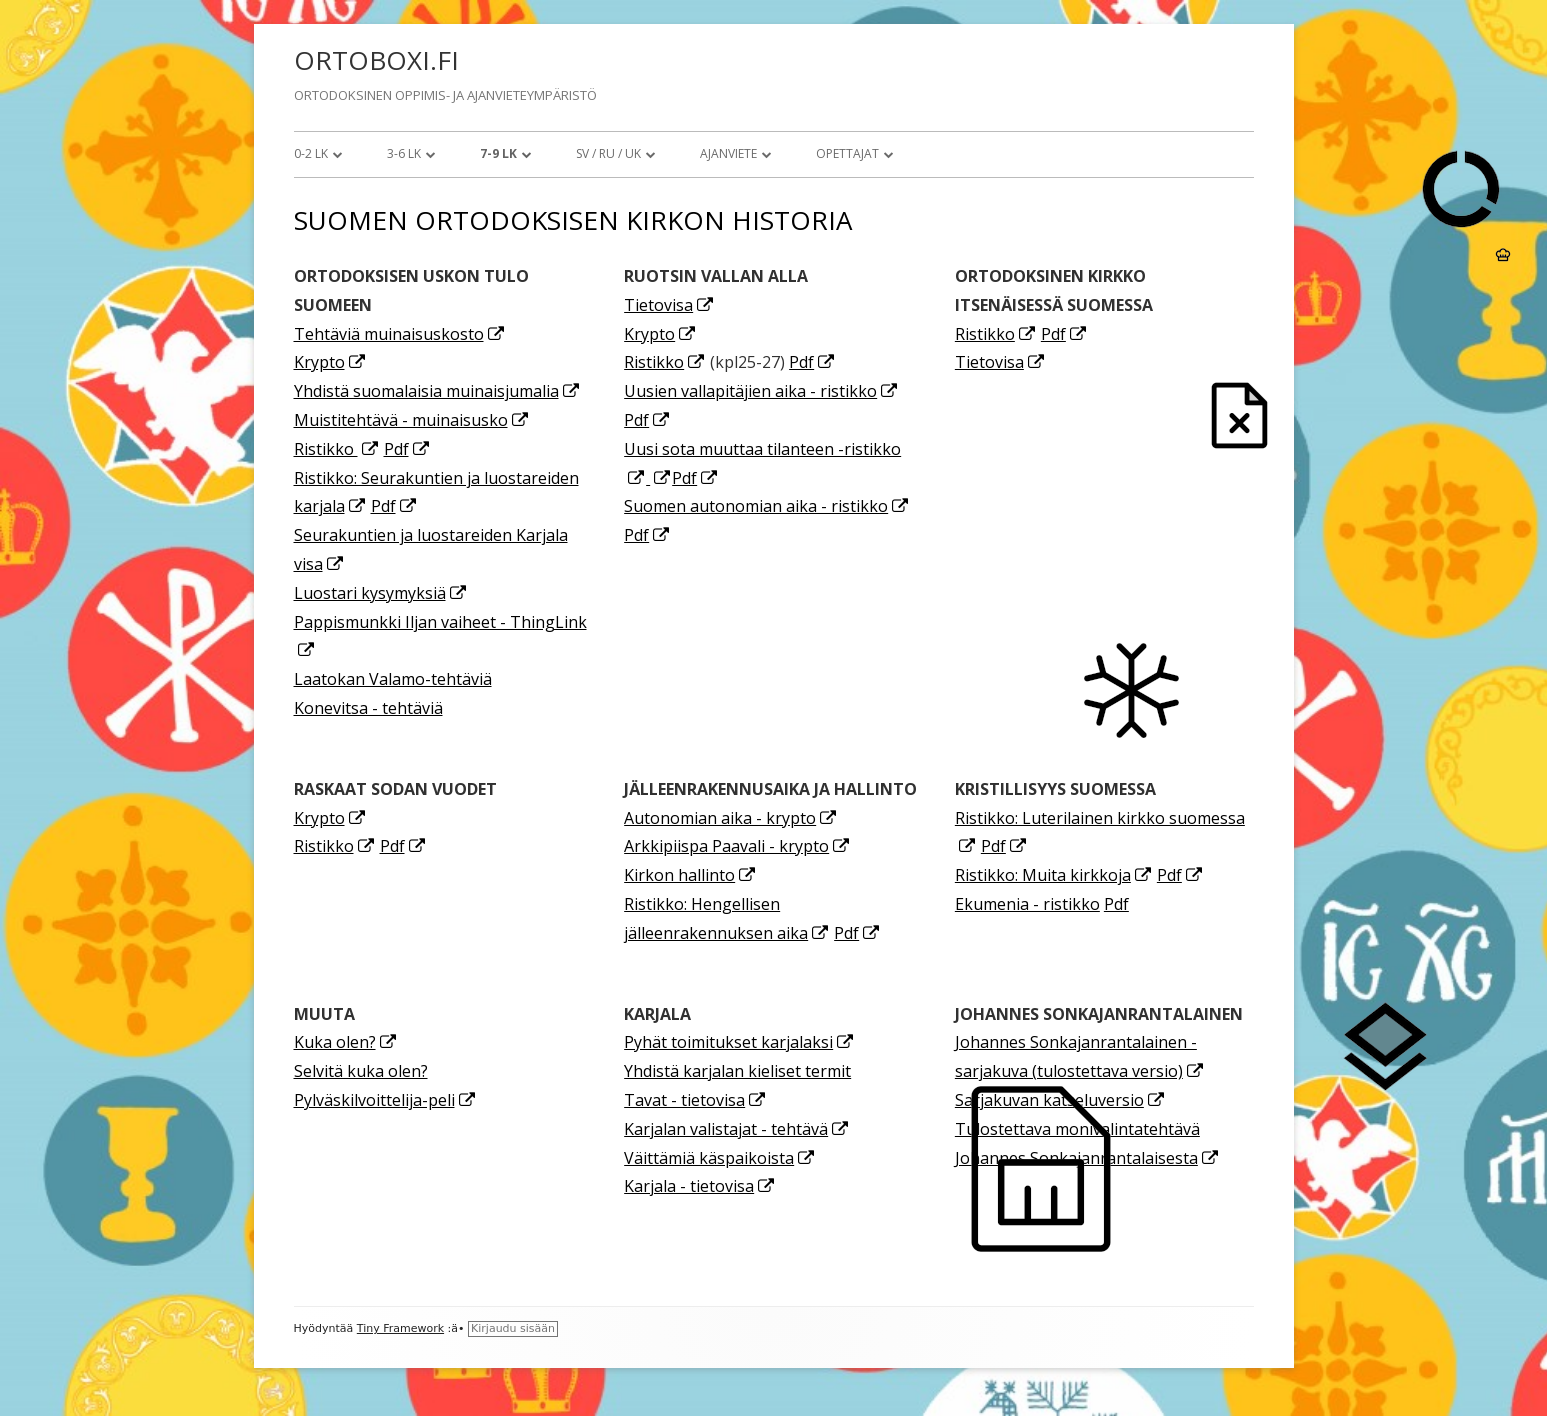 The height and width of the screenshot is (1416, 1547). Describe the element at coordinates (1131, 690) in the screenshot. I see `toggle cooling or air conditioning mode` at that location.